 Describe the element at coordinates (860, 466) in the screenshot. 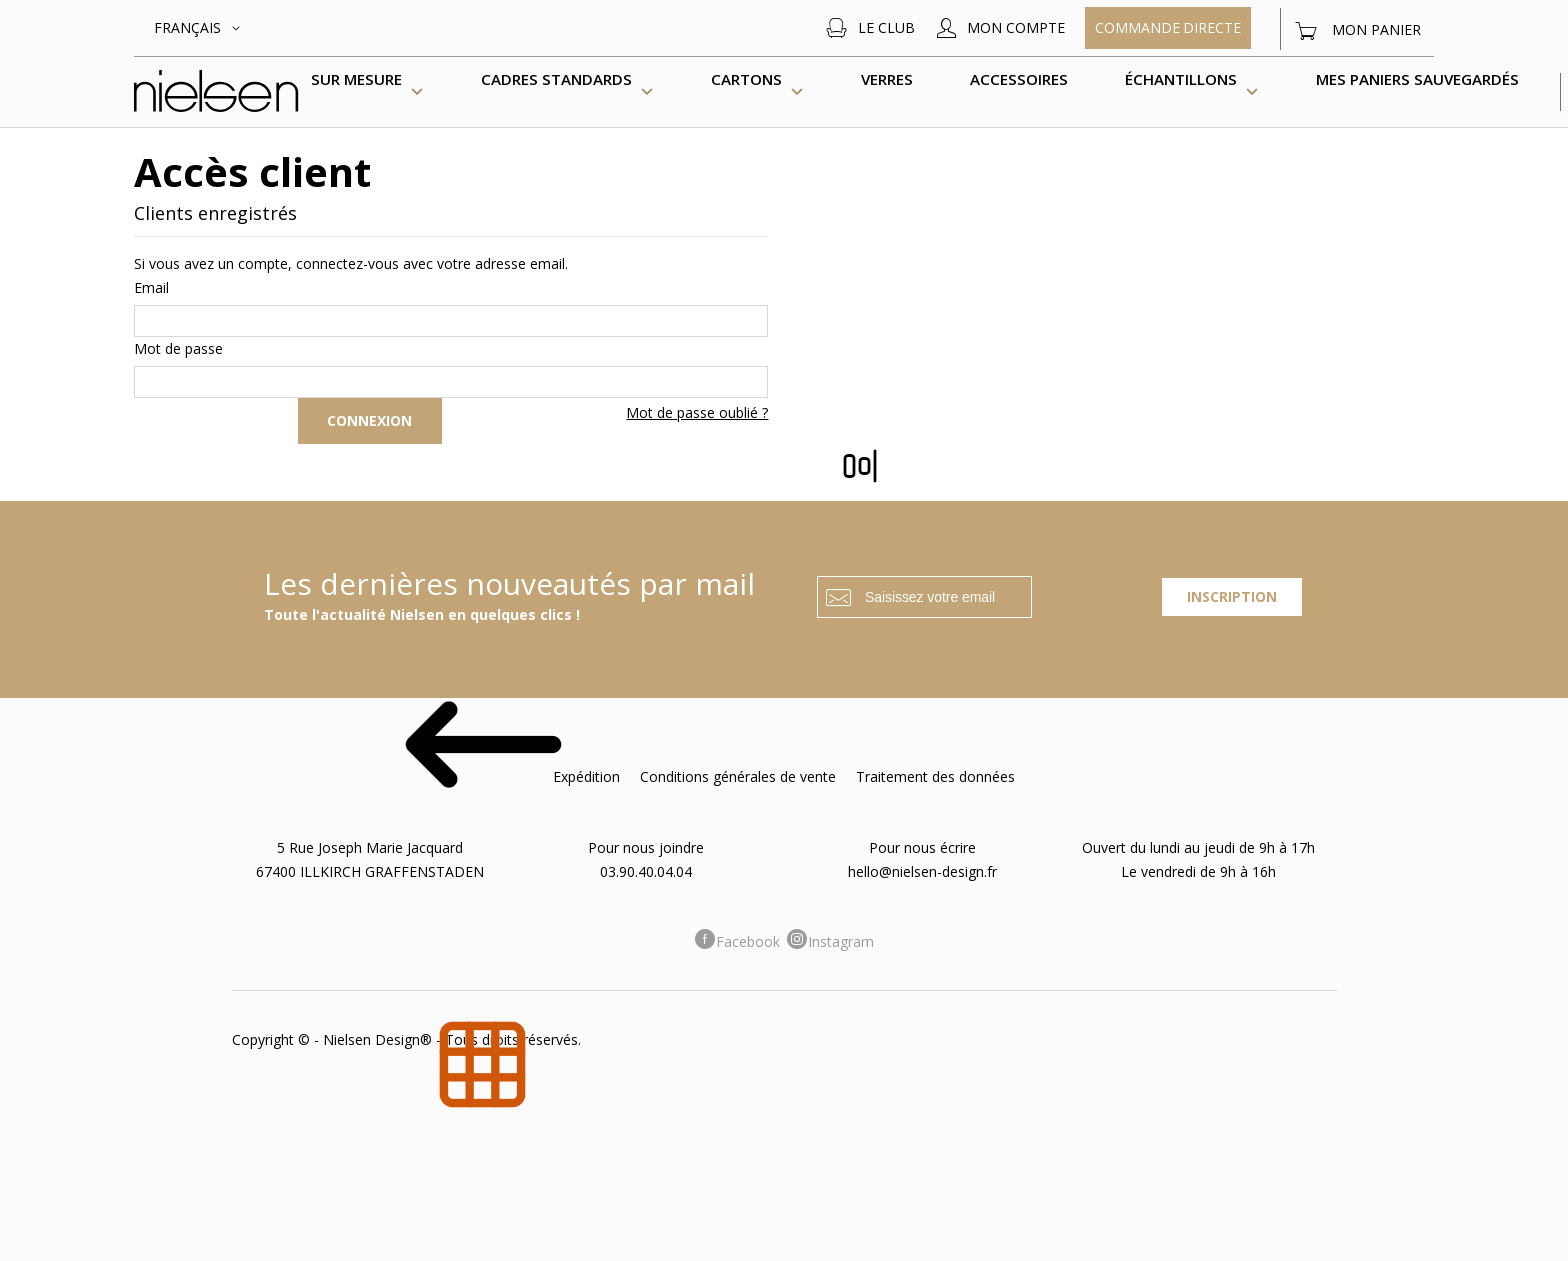

I see `align elements to the end of the horizontal axis` at that location.